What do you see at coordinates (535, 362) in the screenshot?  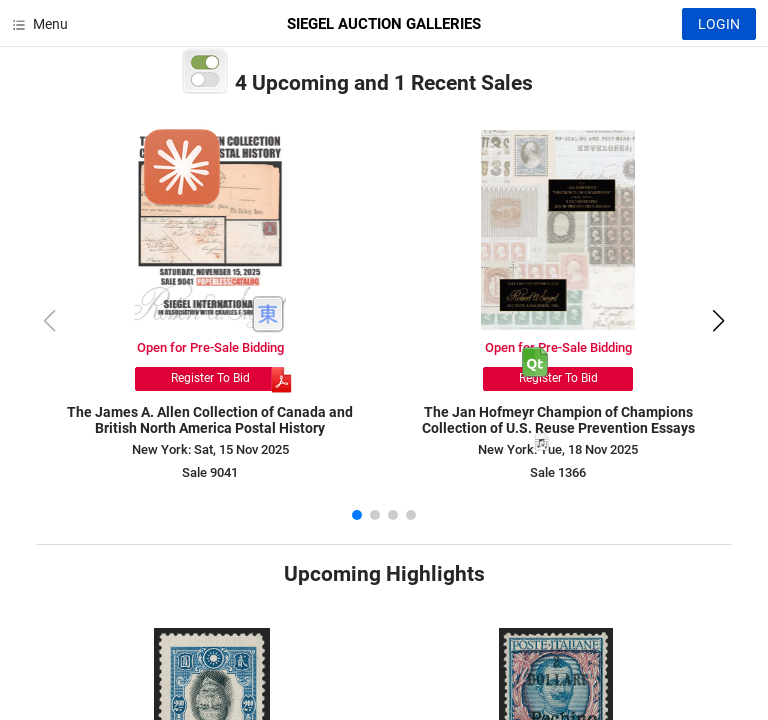 I see `a QML source file used in Qt development` at bounding box center [535, 362].